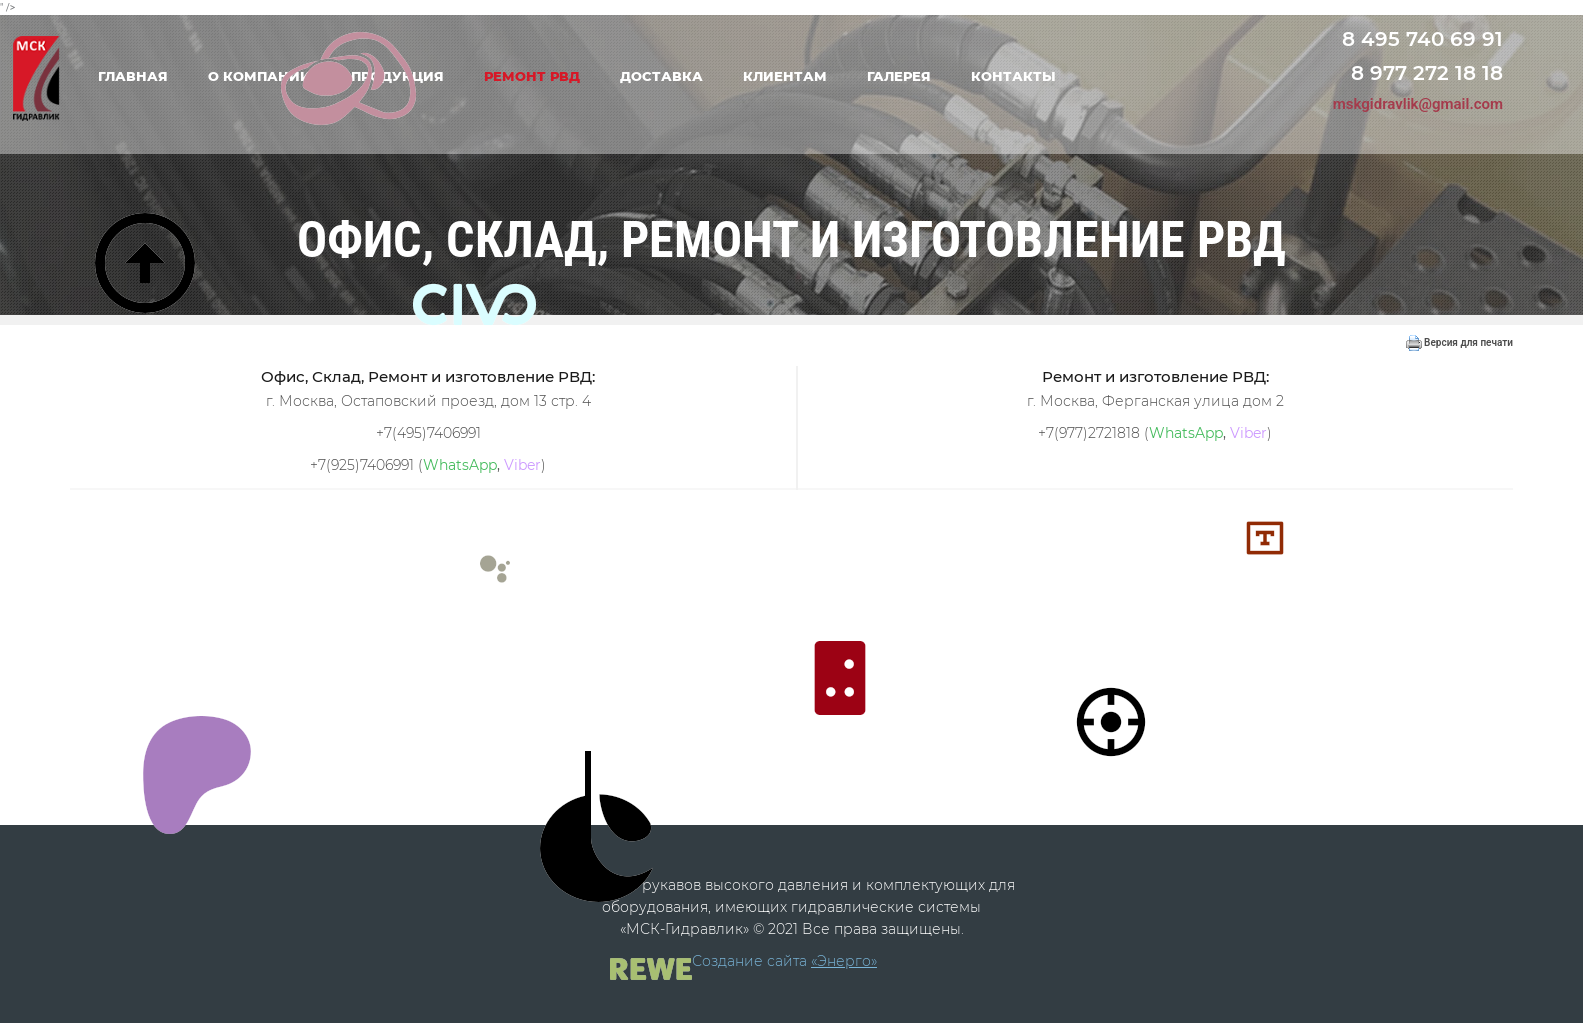  What do you see at coordinates (840, 678) in the screenshot?
I see `jovian platform logo` at bounding box center [840, 678].